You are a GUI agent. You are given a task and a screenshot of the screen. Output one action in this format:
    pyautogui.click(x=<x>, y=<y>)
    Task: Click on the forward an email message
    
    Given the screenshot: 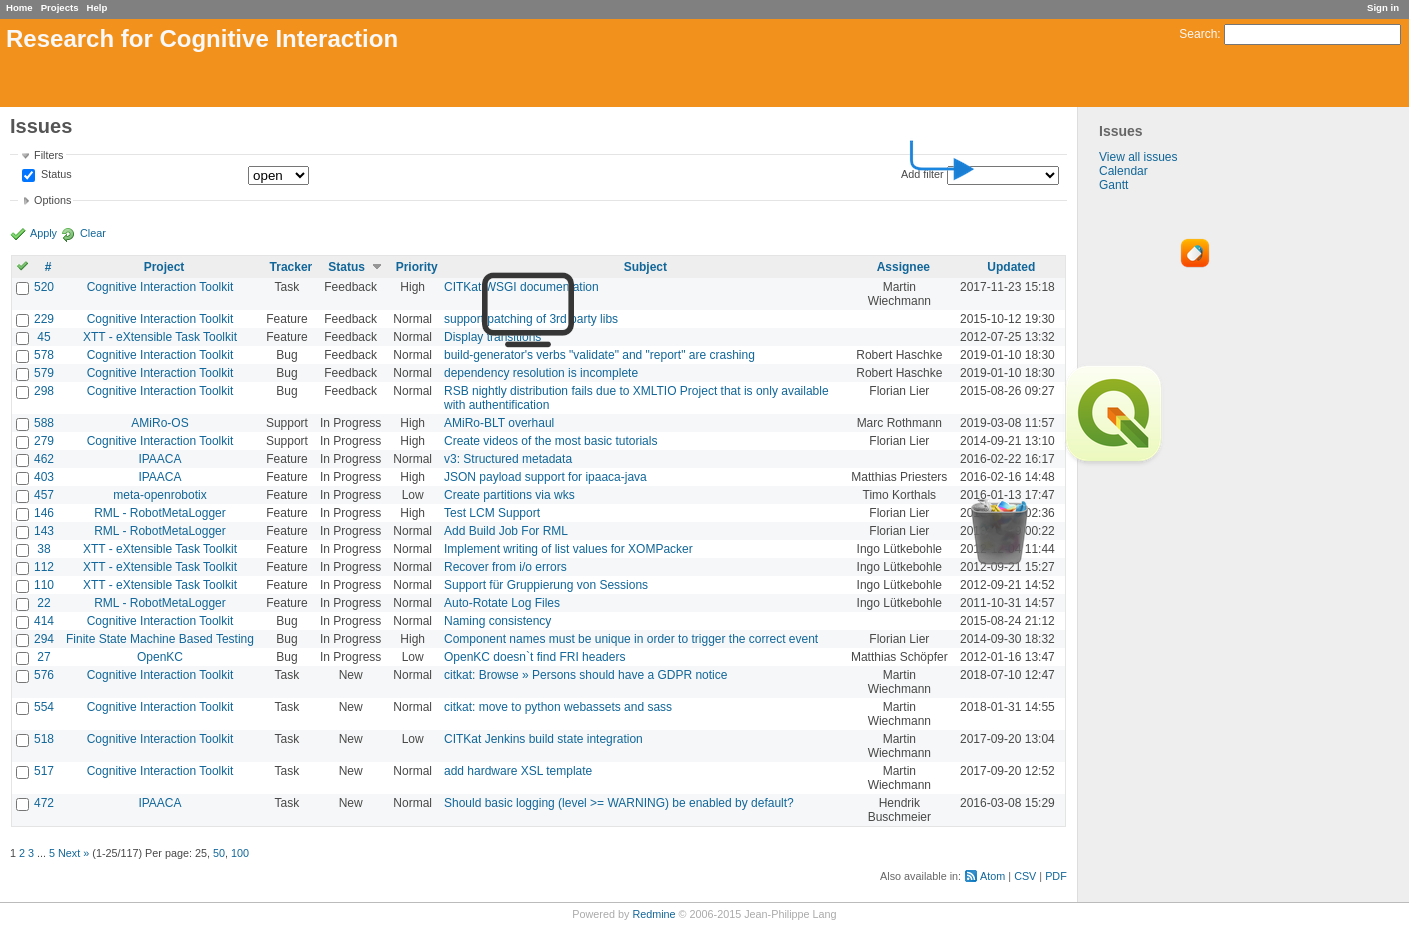 What is the action you would take?
    pyautogui.click(x=943, y=160)
    